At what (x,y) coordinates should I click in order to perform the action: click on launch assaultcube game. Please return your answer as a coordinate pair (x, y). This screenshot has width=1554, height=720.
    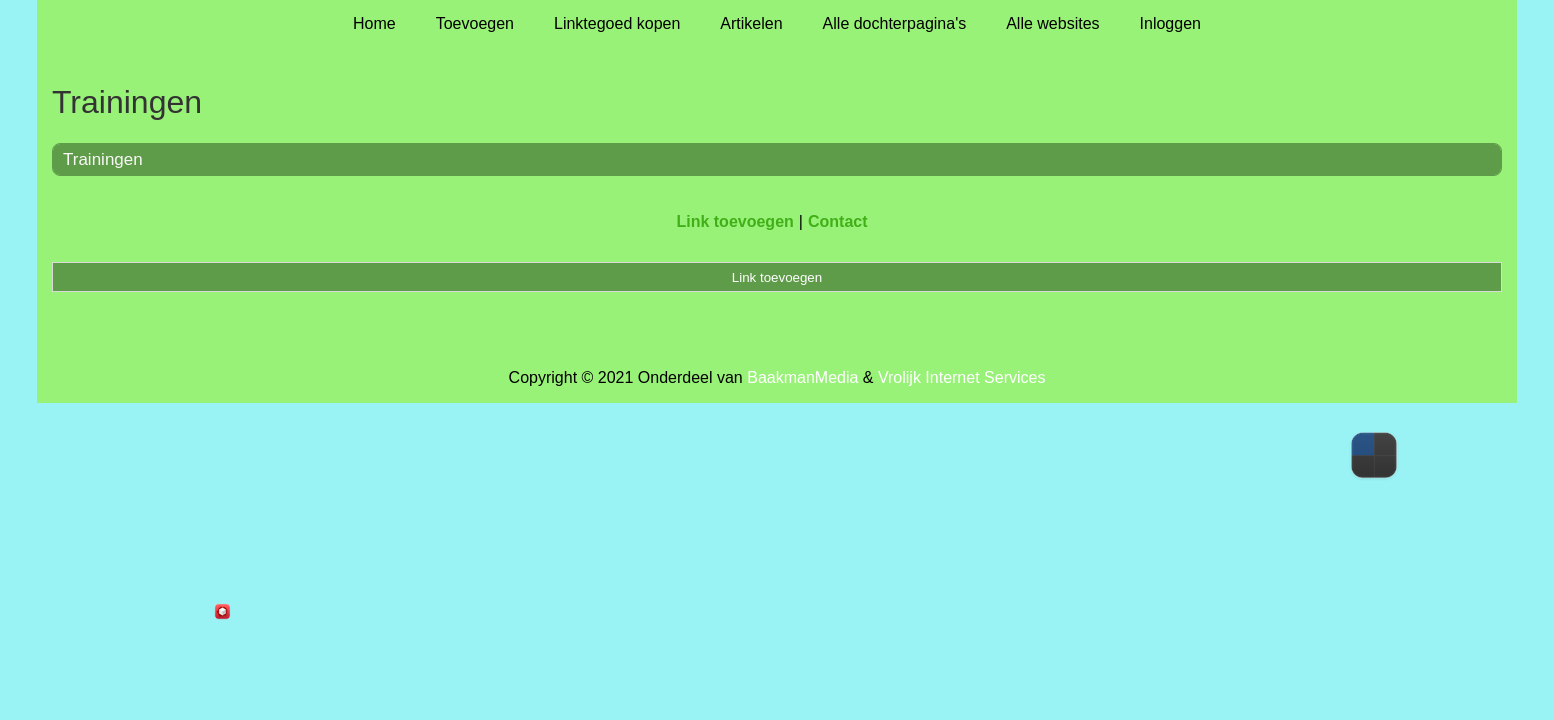
    Looking at the image, I should click on (222, 611).